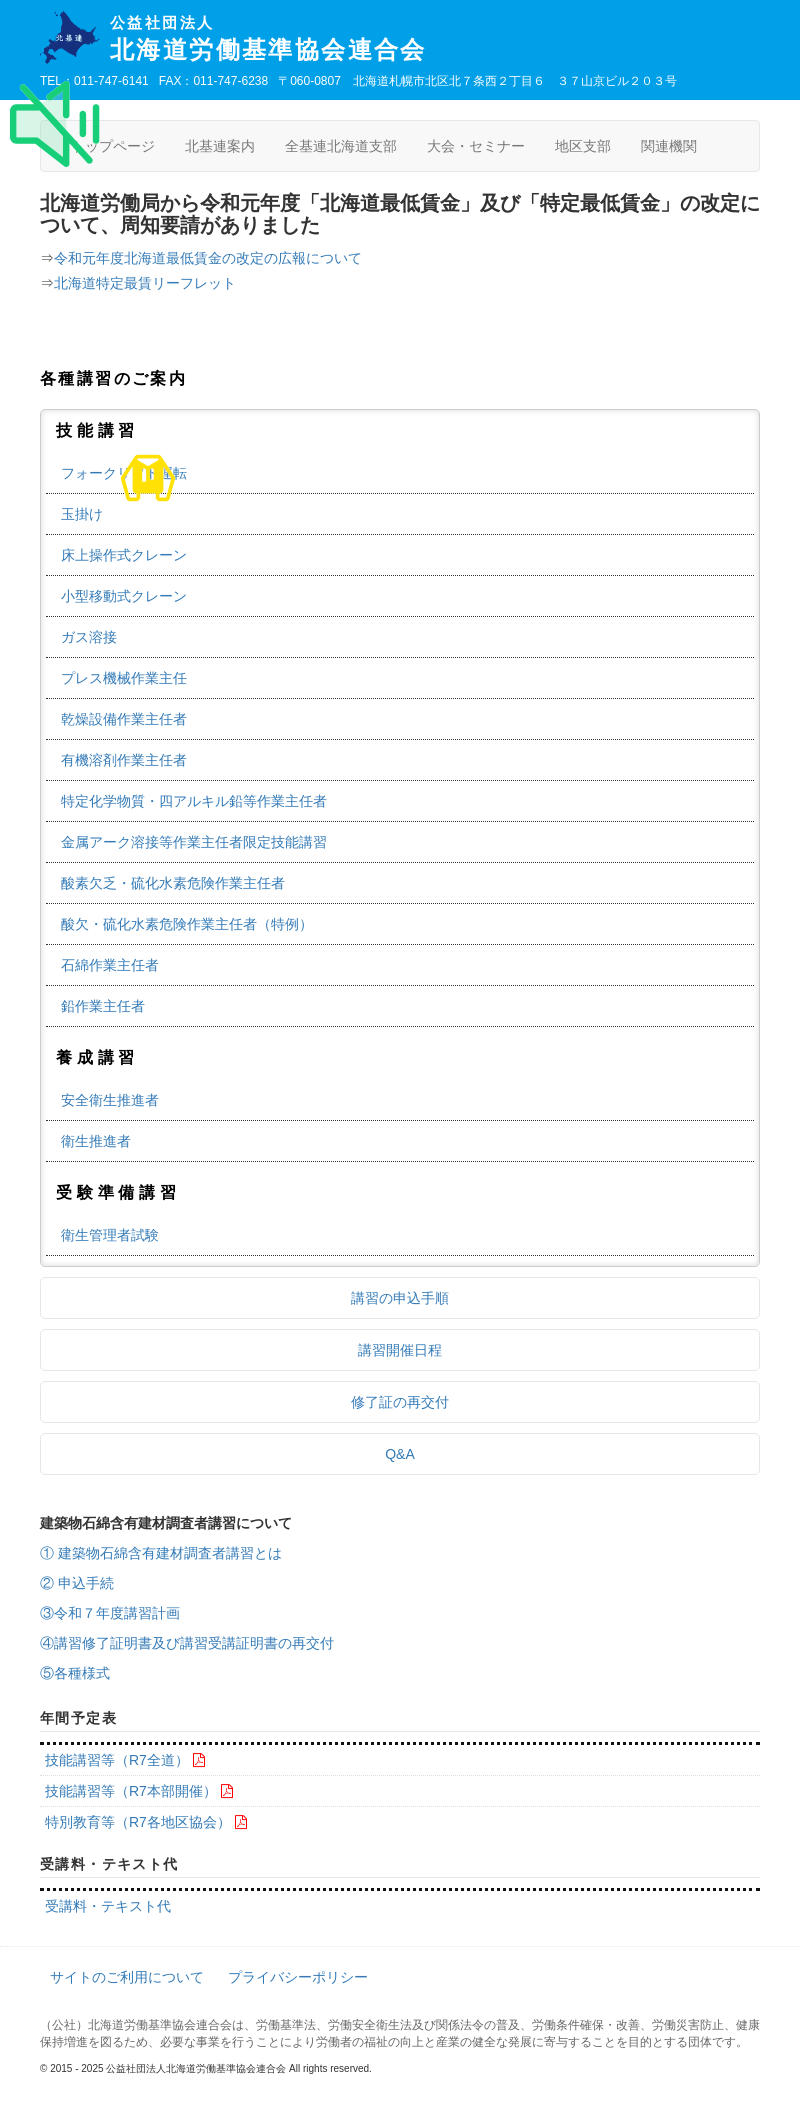 The height and width of the screenshot is (2101, 800). I want to click on mute audio or sound, so click(53, 124).